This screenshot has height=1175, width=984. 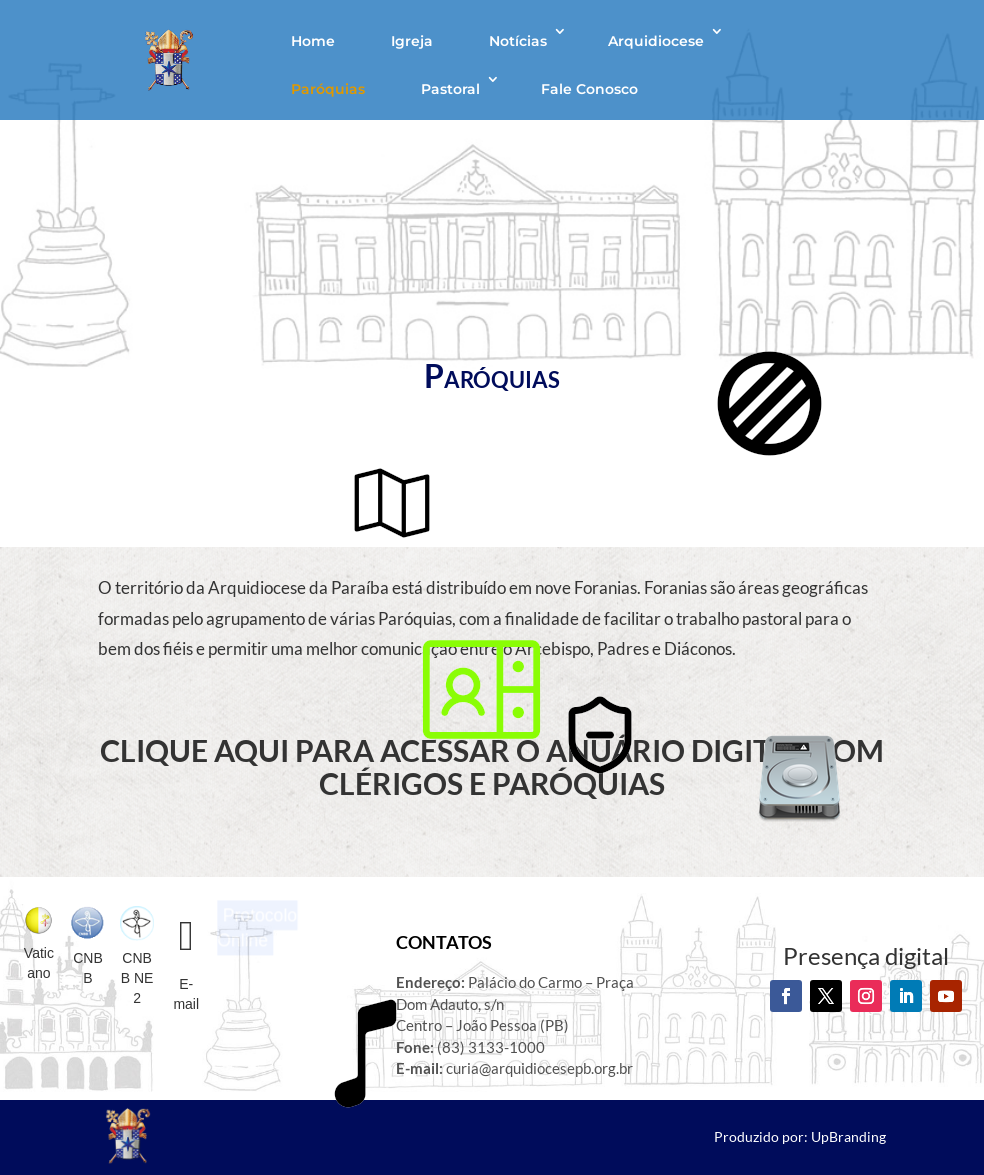 What do you see at coordinates (769, 403) in the screenshot?
I see `access boules or pétanque game` at bounding box center [769, 403].